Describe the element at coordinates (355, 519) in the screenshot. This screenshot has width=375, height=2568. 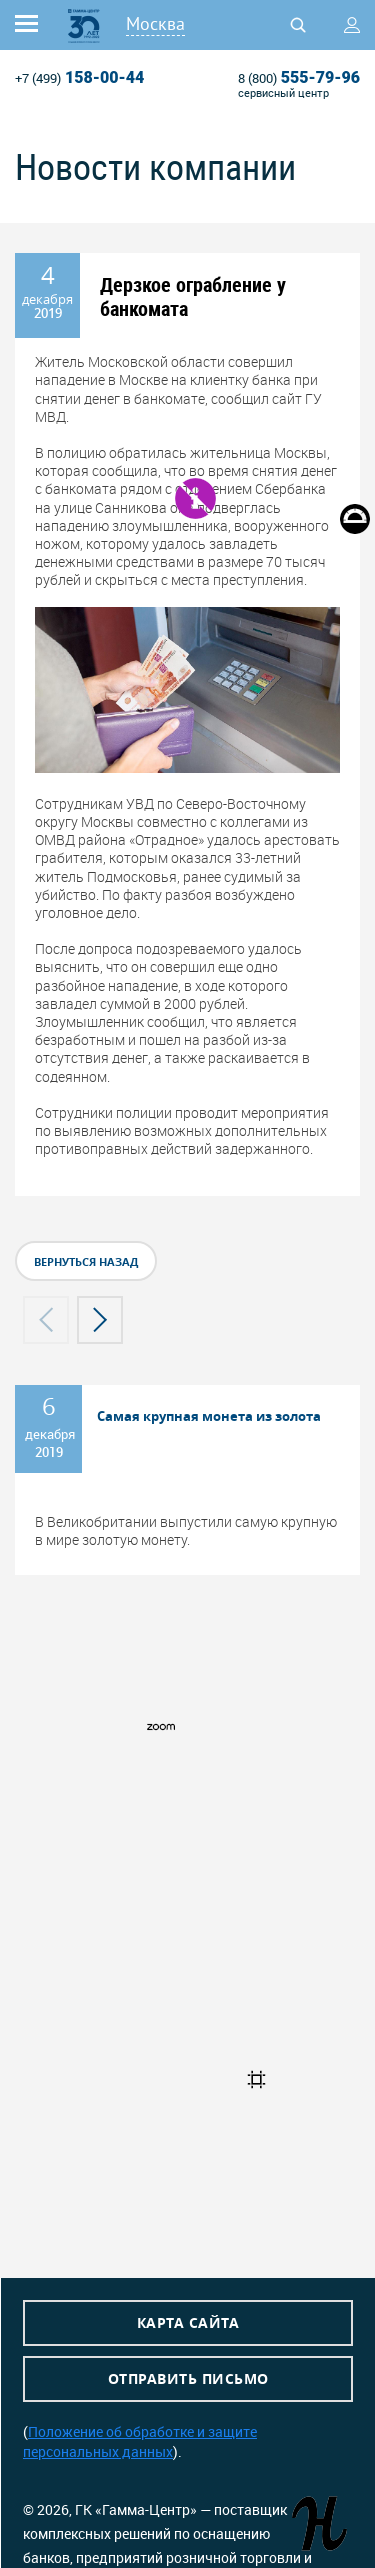
I see `protractor end-to-end testing framework logo` at that location.